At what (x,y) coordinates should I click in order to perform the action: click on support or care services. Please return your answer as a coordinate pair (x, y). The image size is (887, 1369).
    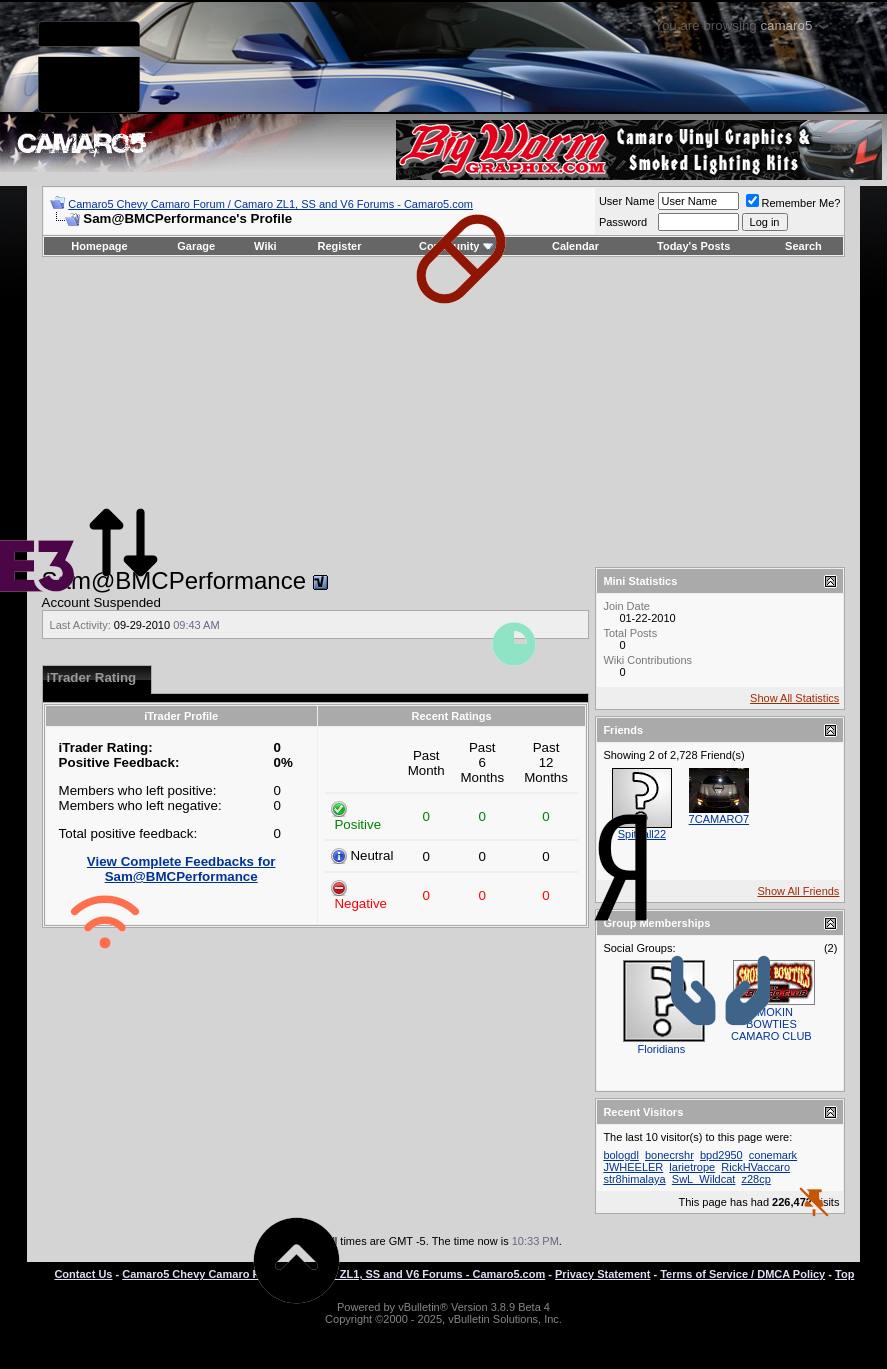
    Looking at the image, I should click on (720, 985).